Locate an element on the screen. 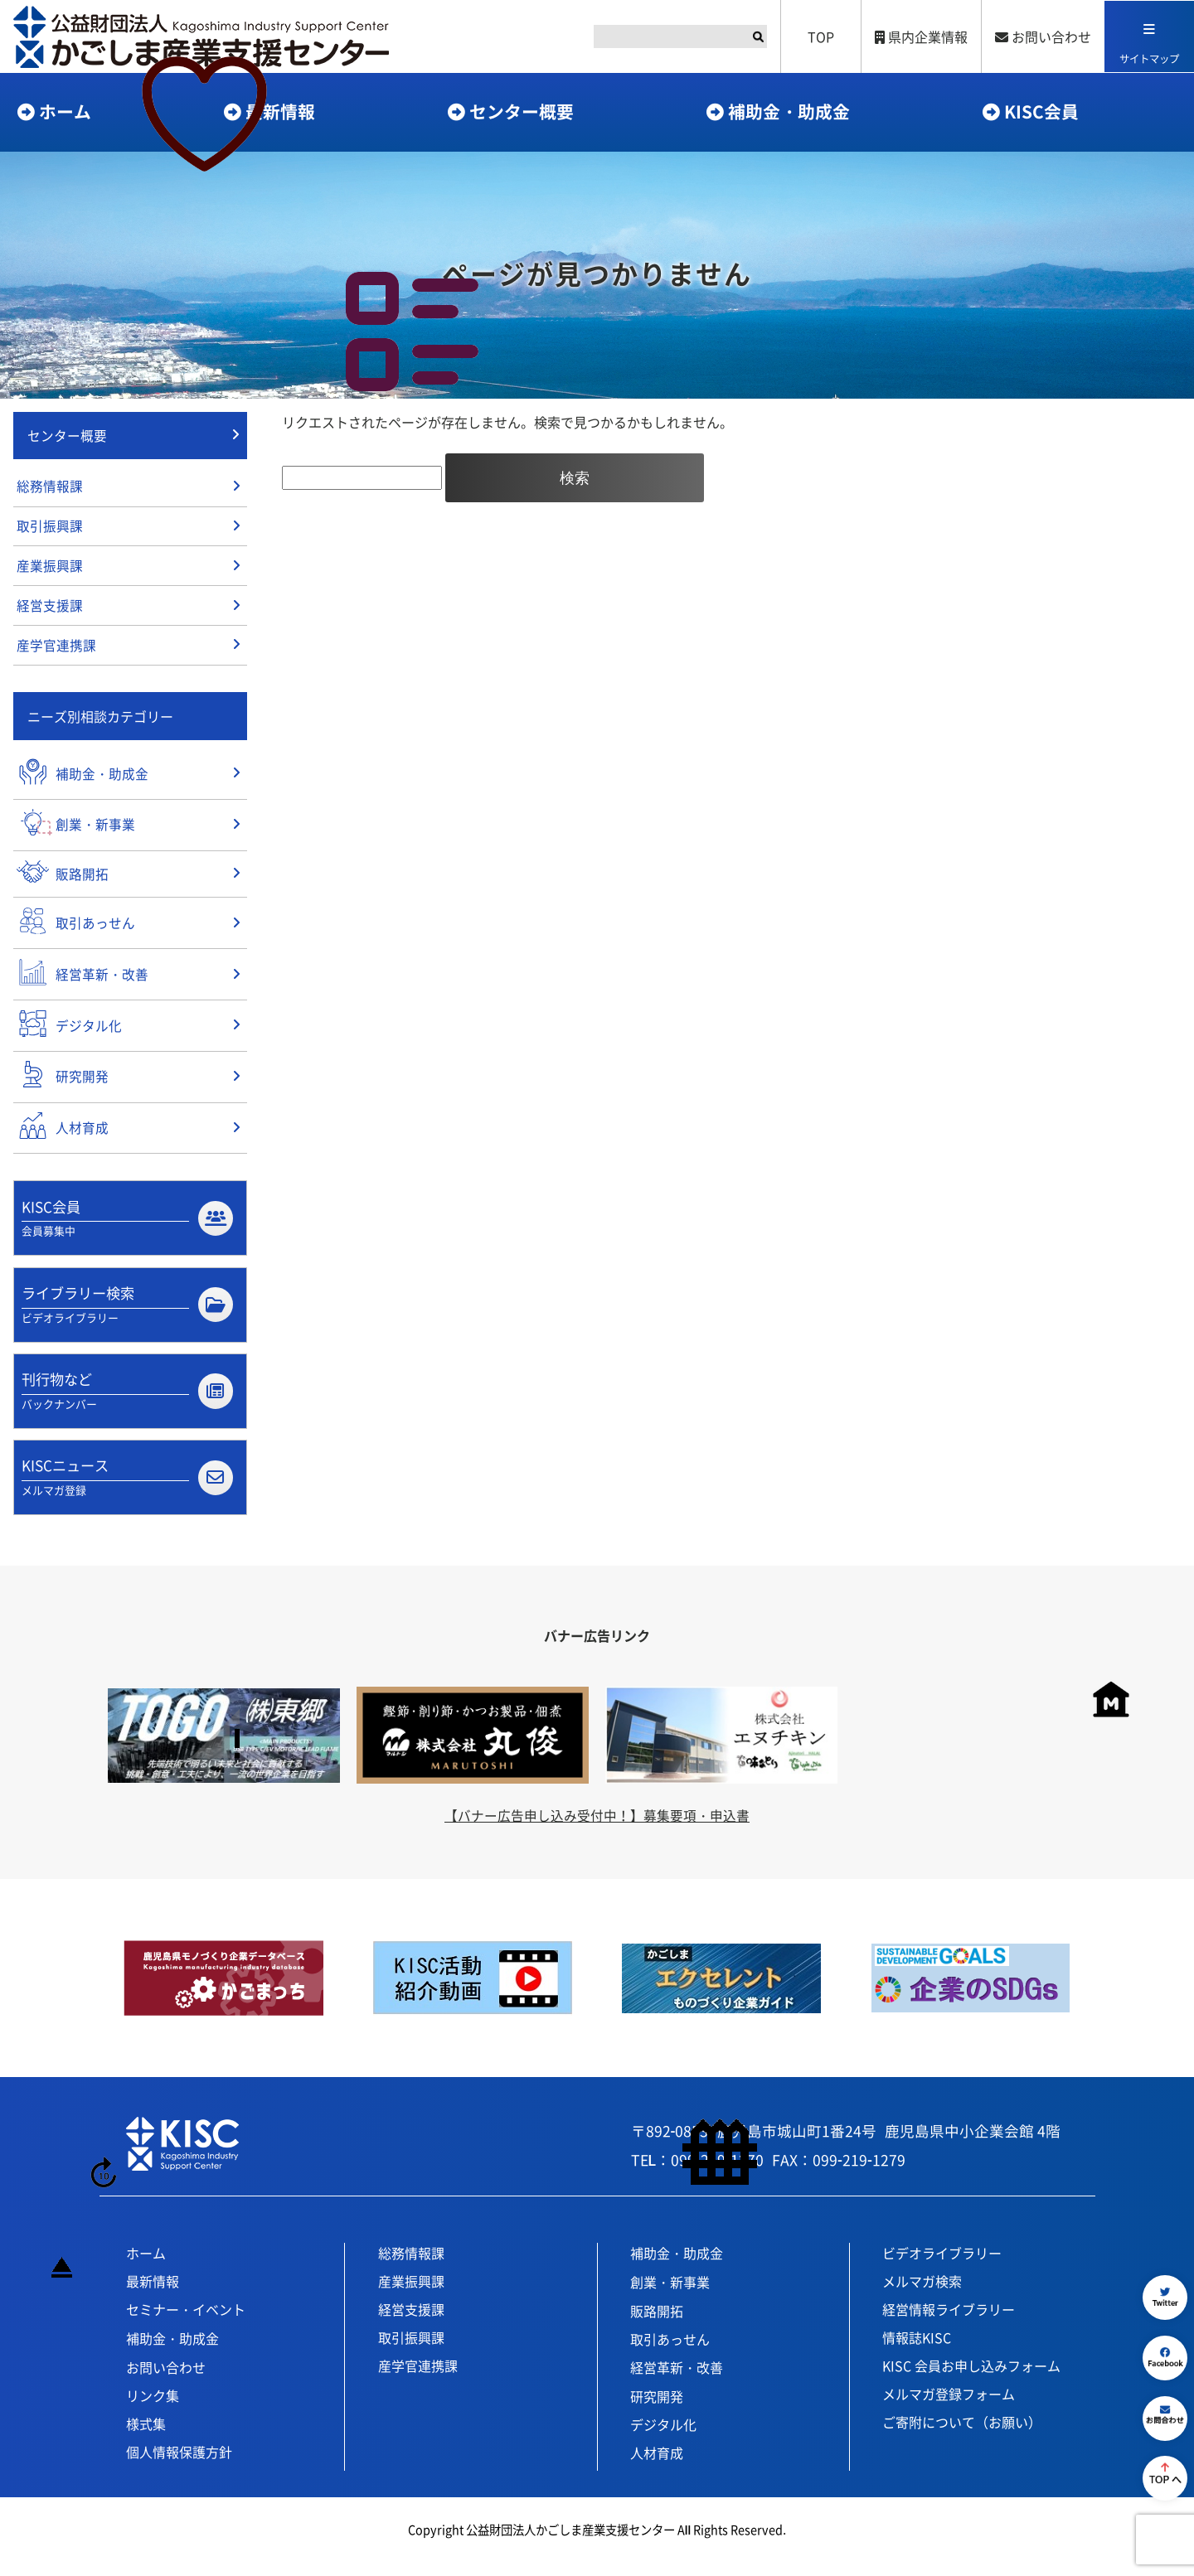  indicates no cellular signal with no internet connection is located at coordinates (215, 1733).